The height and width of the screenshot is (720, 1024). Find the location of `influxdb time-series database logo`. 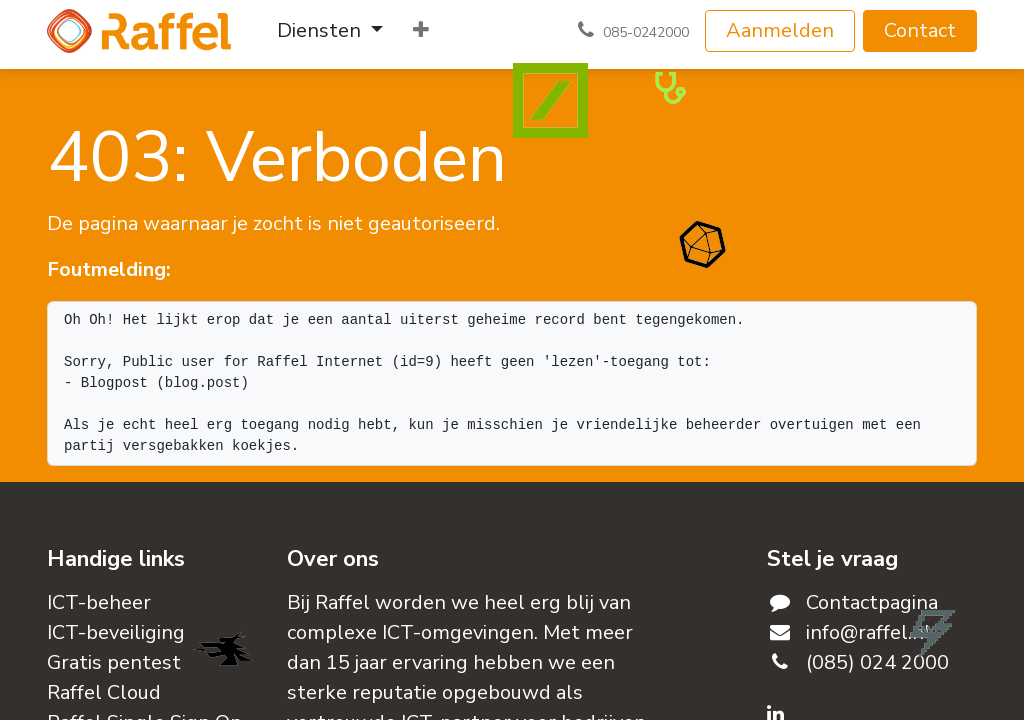

influxdb time-series database logo is located at coordinates (702, 244).